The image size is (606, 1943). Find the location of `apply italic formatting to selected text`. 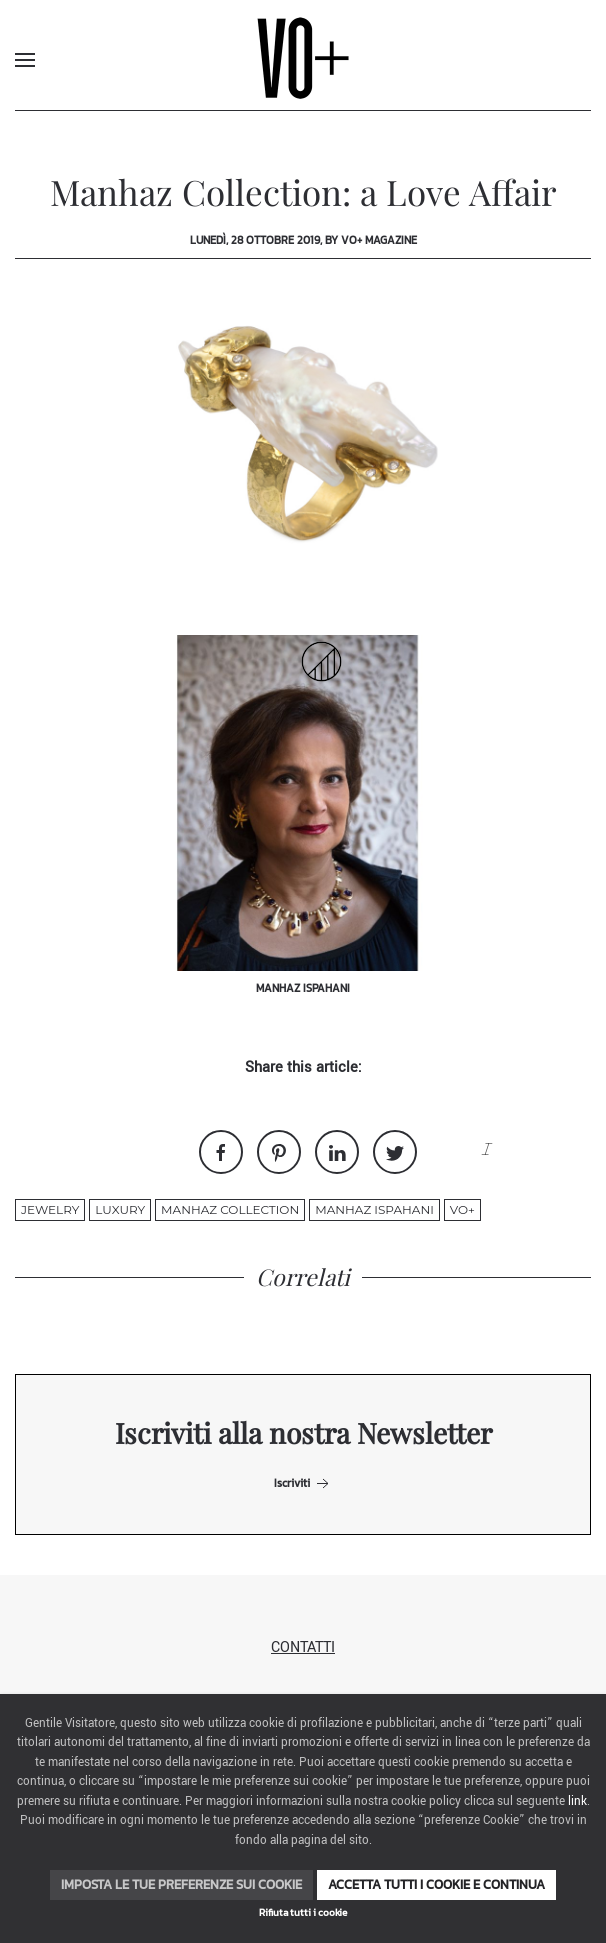

apply italic formatting to selected text is located at coordinates (487, 1149).